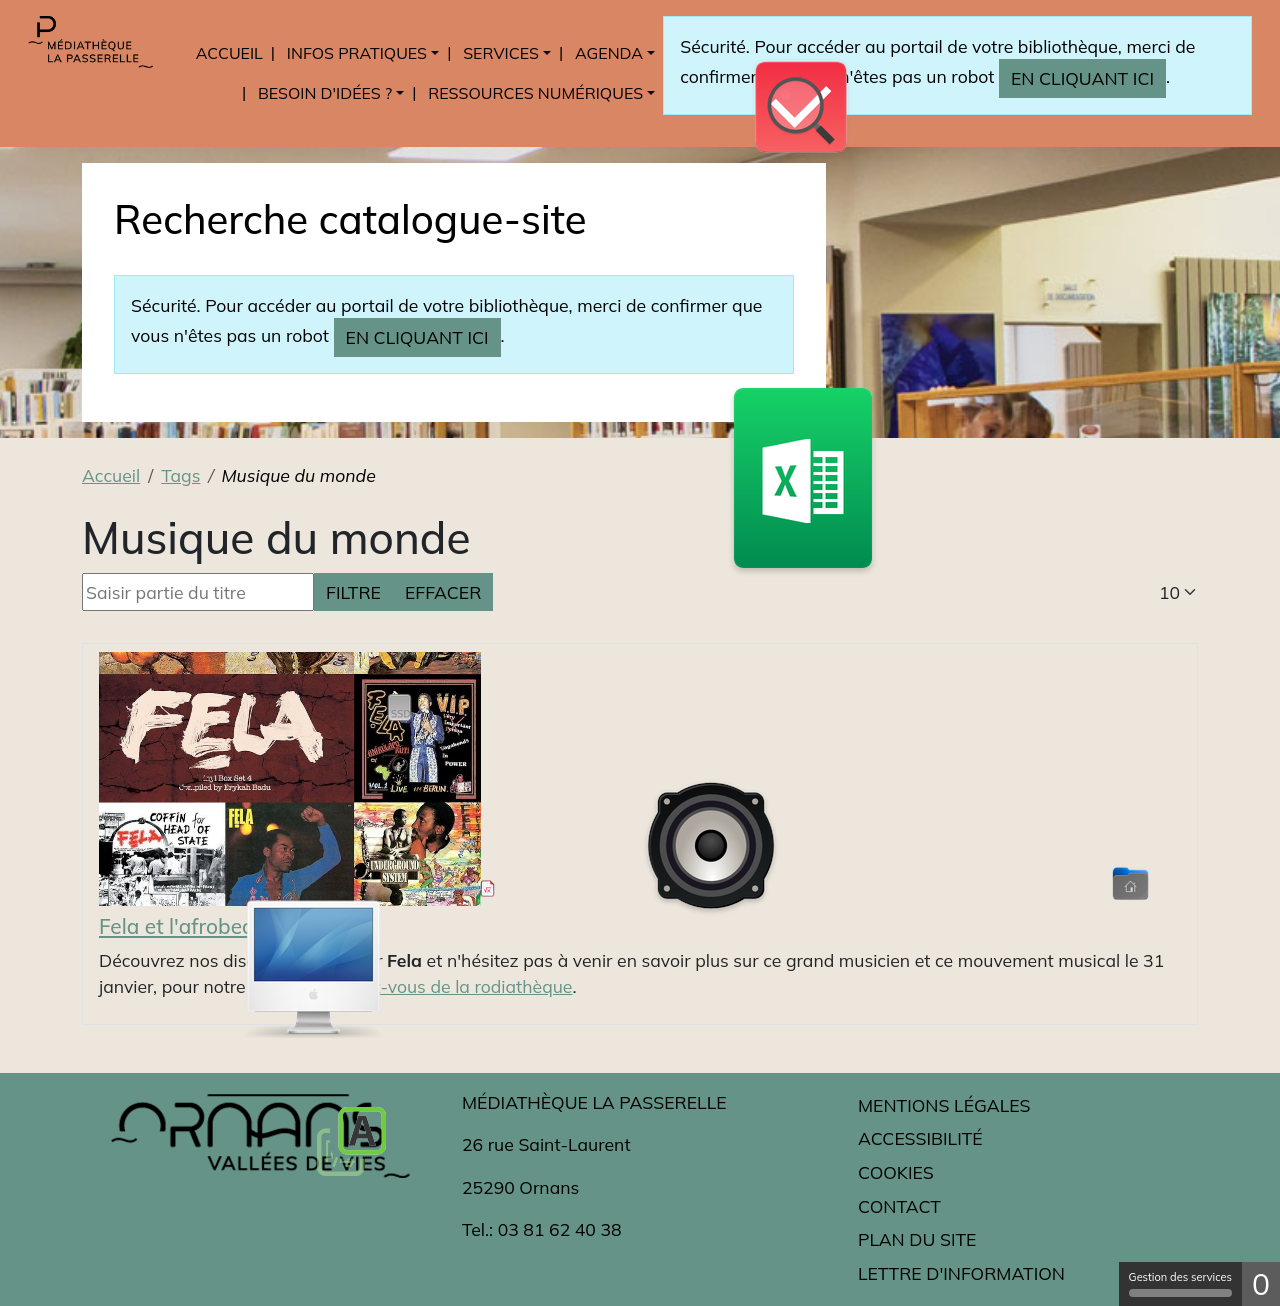 The height and width of the screenshot is (1306, 1280). I want to click on open an opendocument formula template file, so click(487, 888).